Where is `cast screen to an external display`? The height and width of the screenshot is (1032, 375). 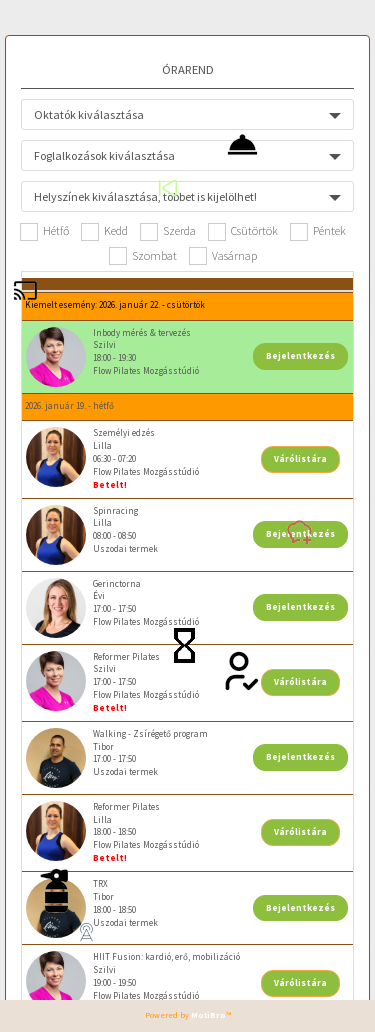
cast screen to an external display is located at coordinates (25, 290).